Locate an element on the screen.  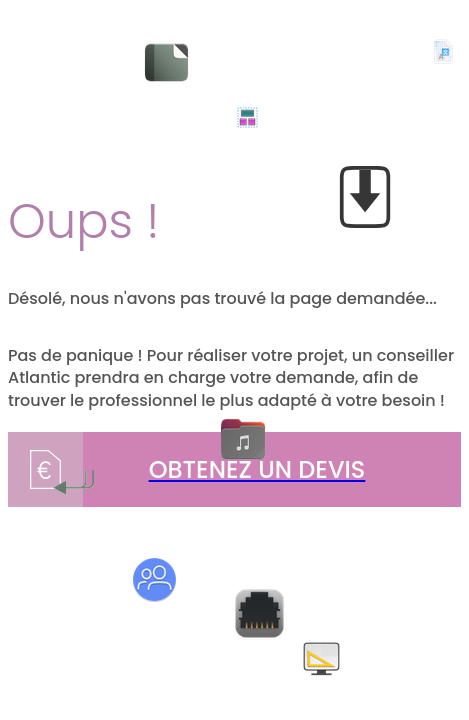
change desktop wallpaper settings is located at coordinates (166, 61).